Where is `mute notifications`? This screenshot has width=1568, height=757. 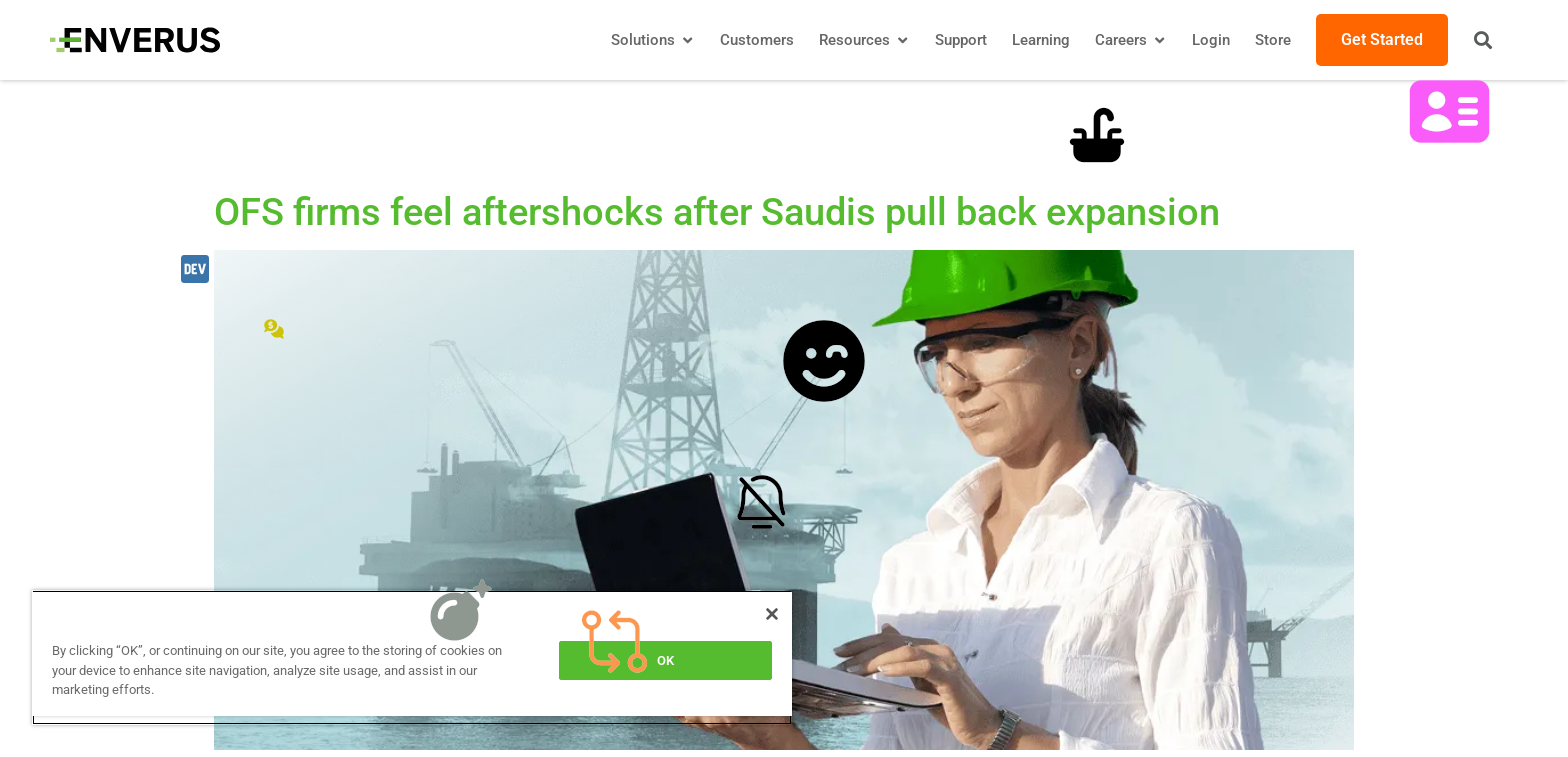
mute notifications is located at coordinates (762, 502).